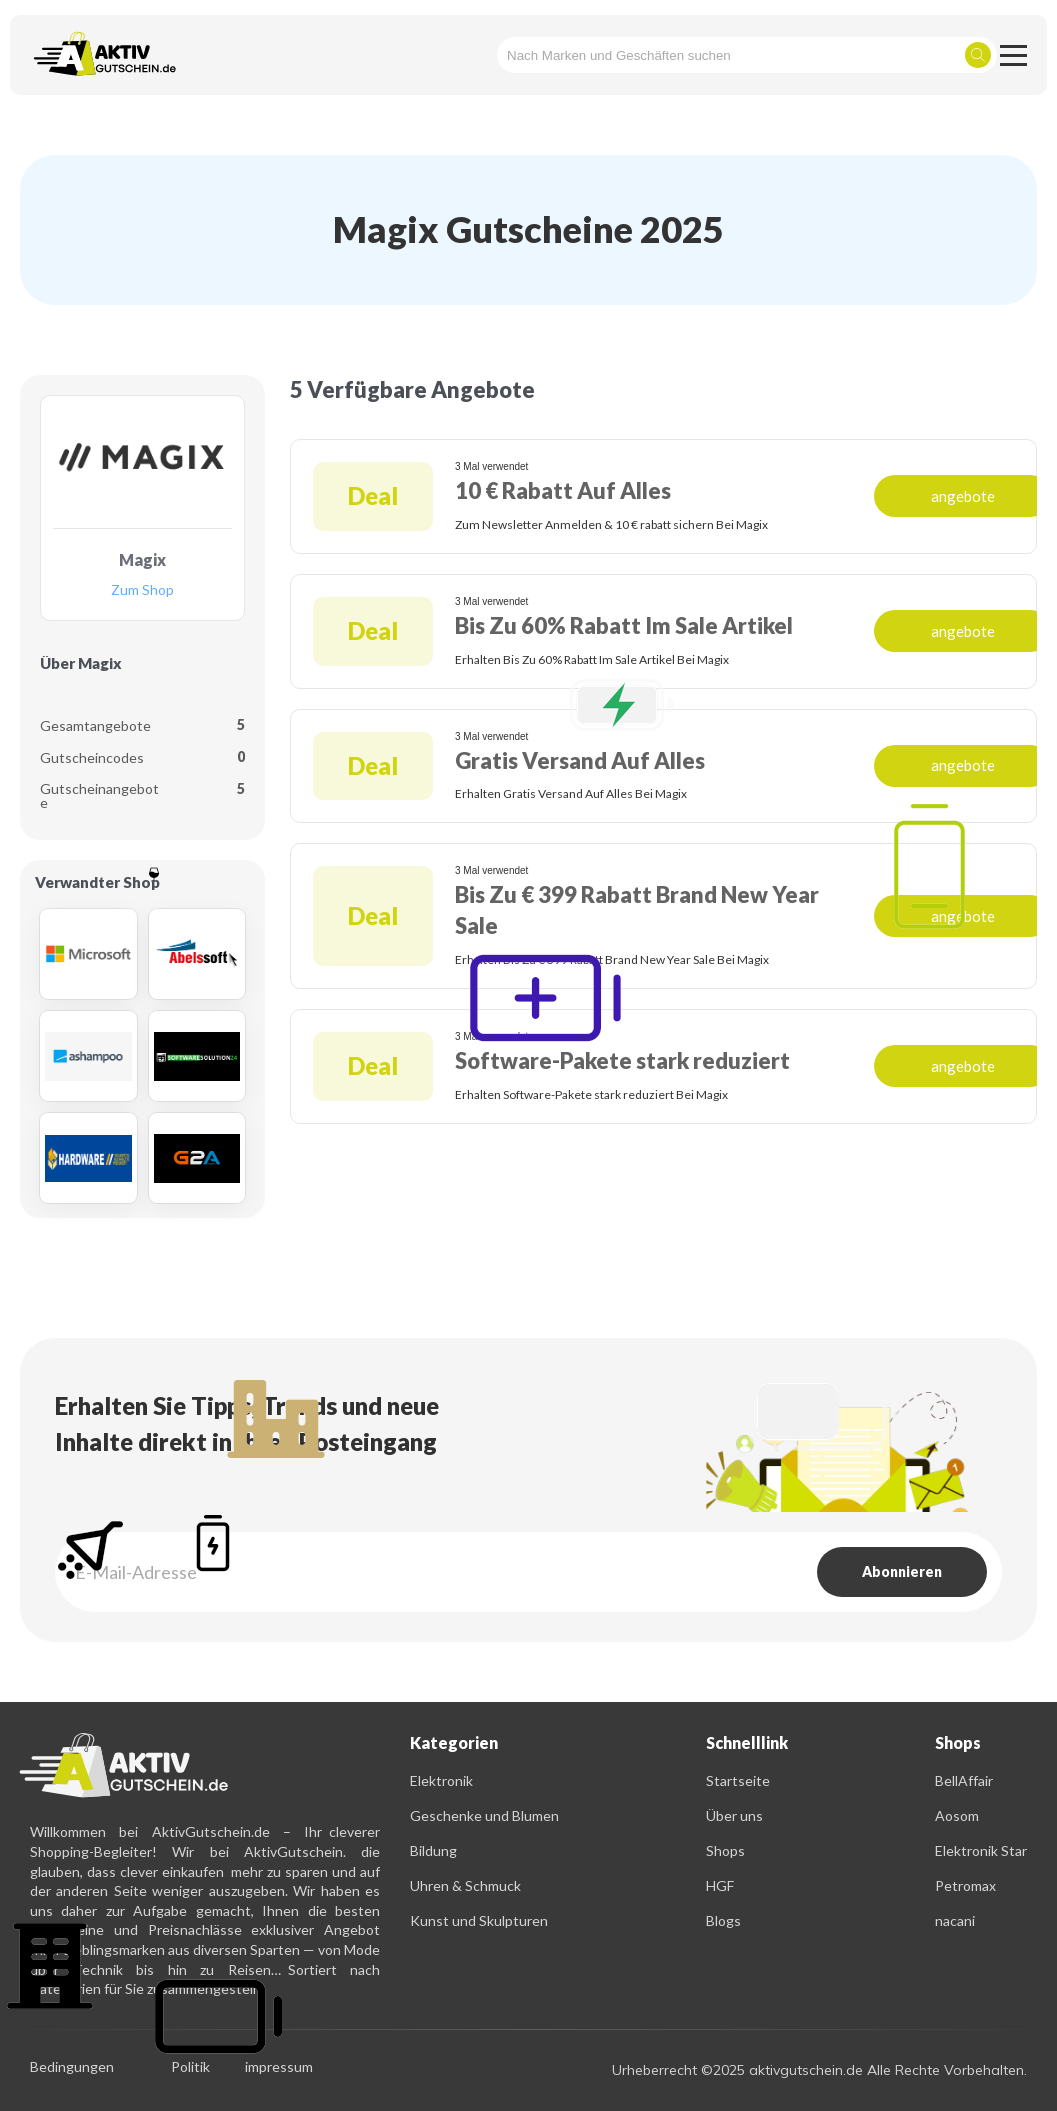  I want to click on bathroom or shower amenity indicator, so click(90, 1547).